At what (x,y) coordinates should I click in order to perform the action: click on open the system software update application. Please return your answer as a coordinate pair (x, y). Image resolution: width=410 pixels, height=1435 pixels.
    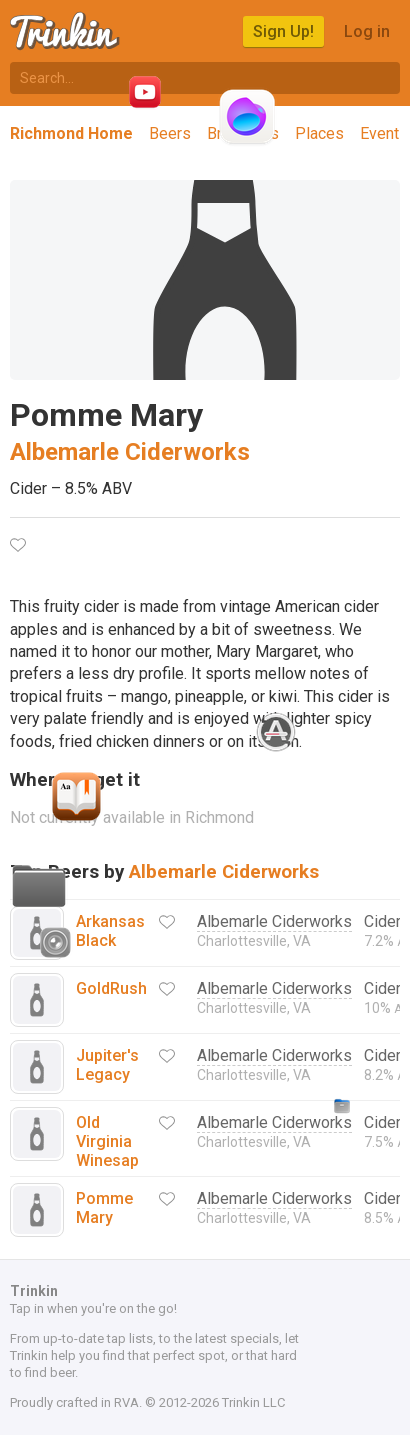
    Looking at the image, I should click on (276, 732).